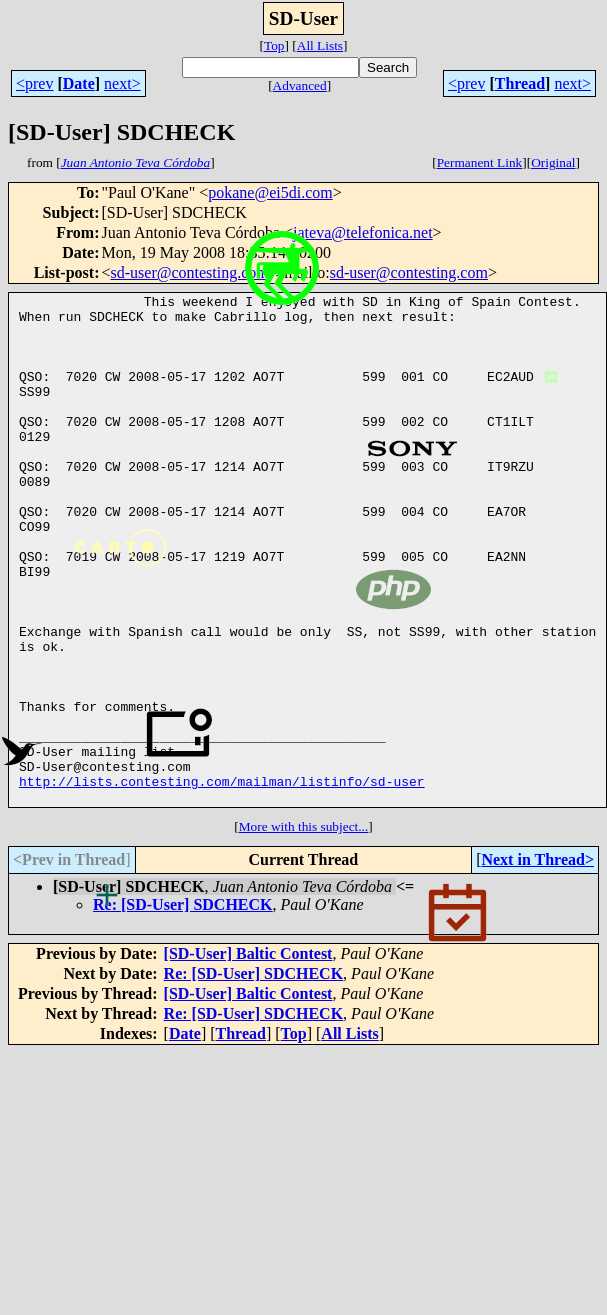 The width and height of the screenshot is (607, 1315). What do you see at coordinates (457, 915) in the screenshot?
I see `confirm a scheduled event or appointment` at bounding box center [457, 915].